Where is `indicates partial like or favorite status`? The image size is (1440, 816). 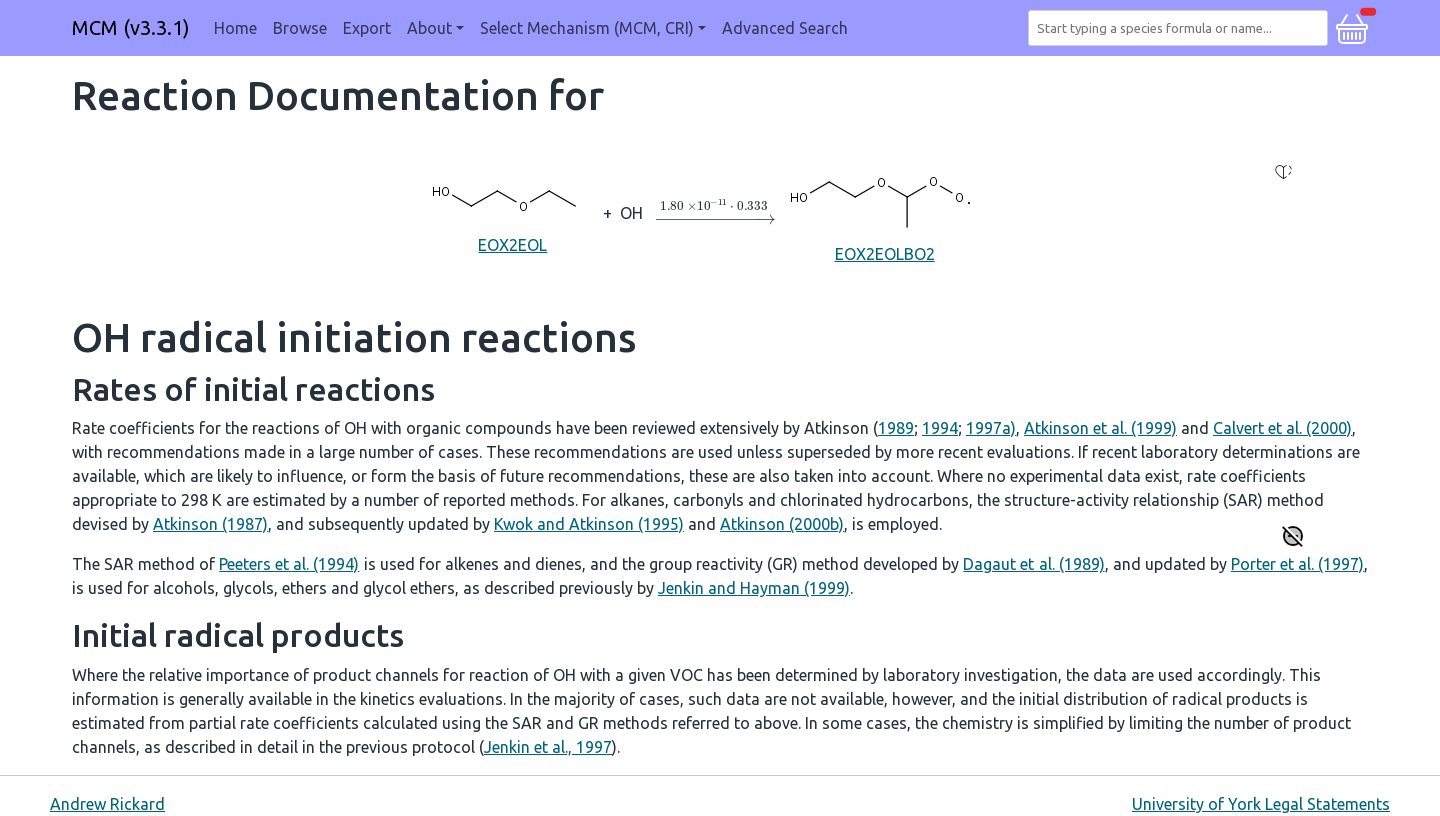 indicates partial like or favorite status is located at coordinates (1283, 171).